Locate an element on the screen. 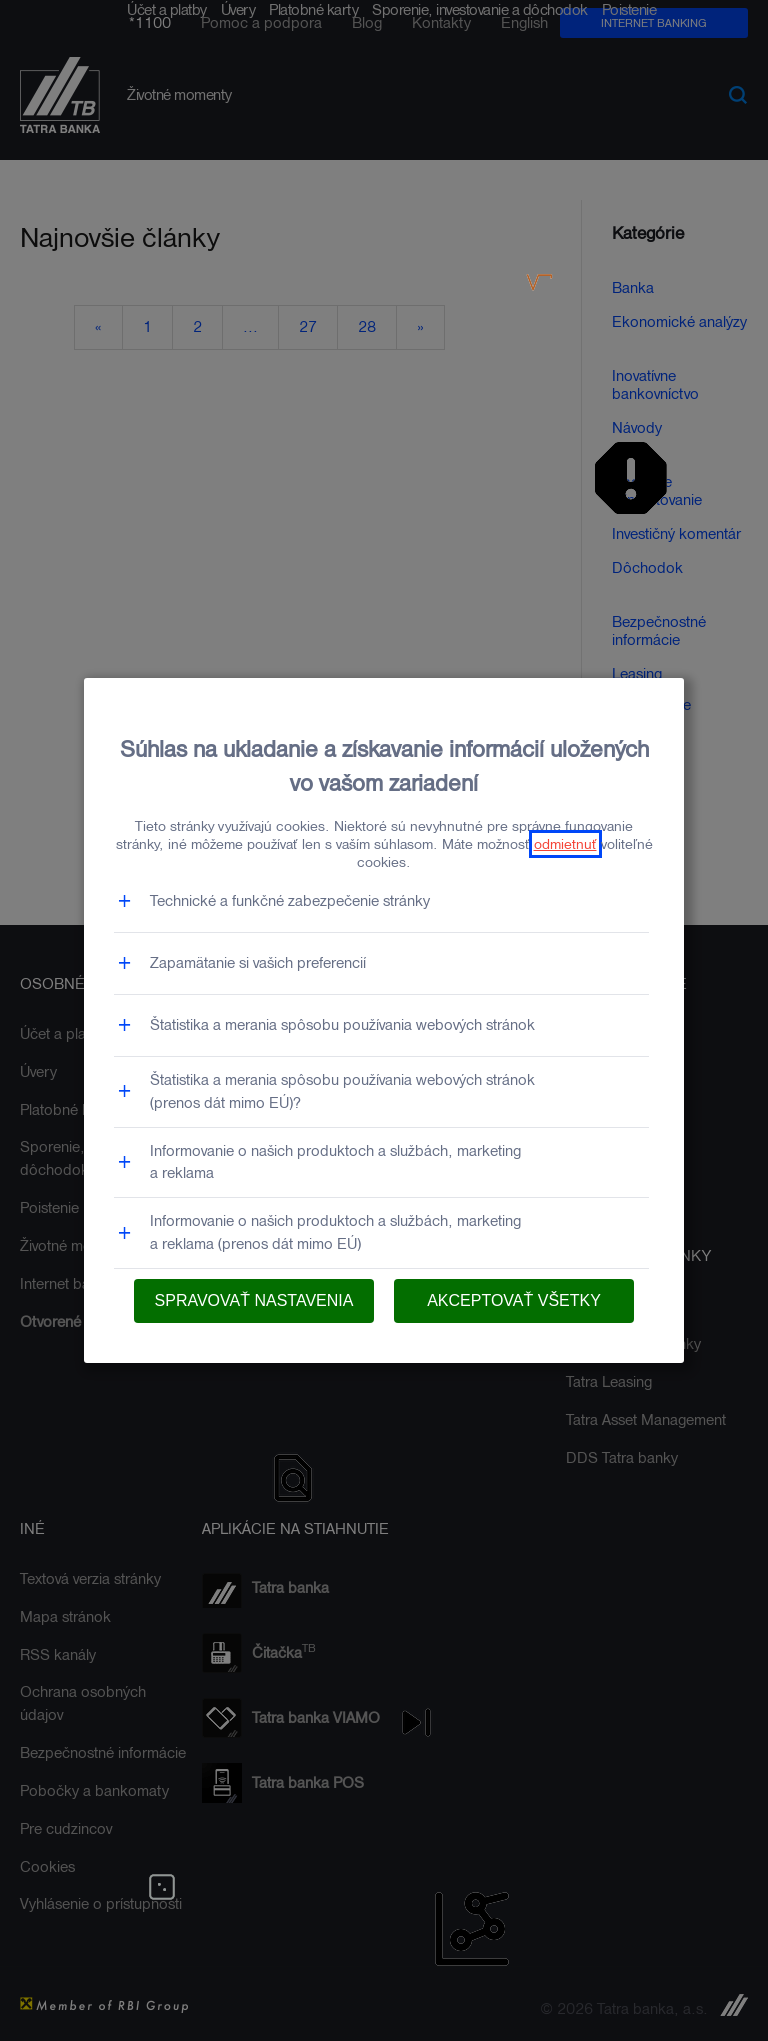 This screenshot has height=2041, width=768. view scatter plot data visualization is located at coordinates (472, 1929).